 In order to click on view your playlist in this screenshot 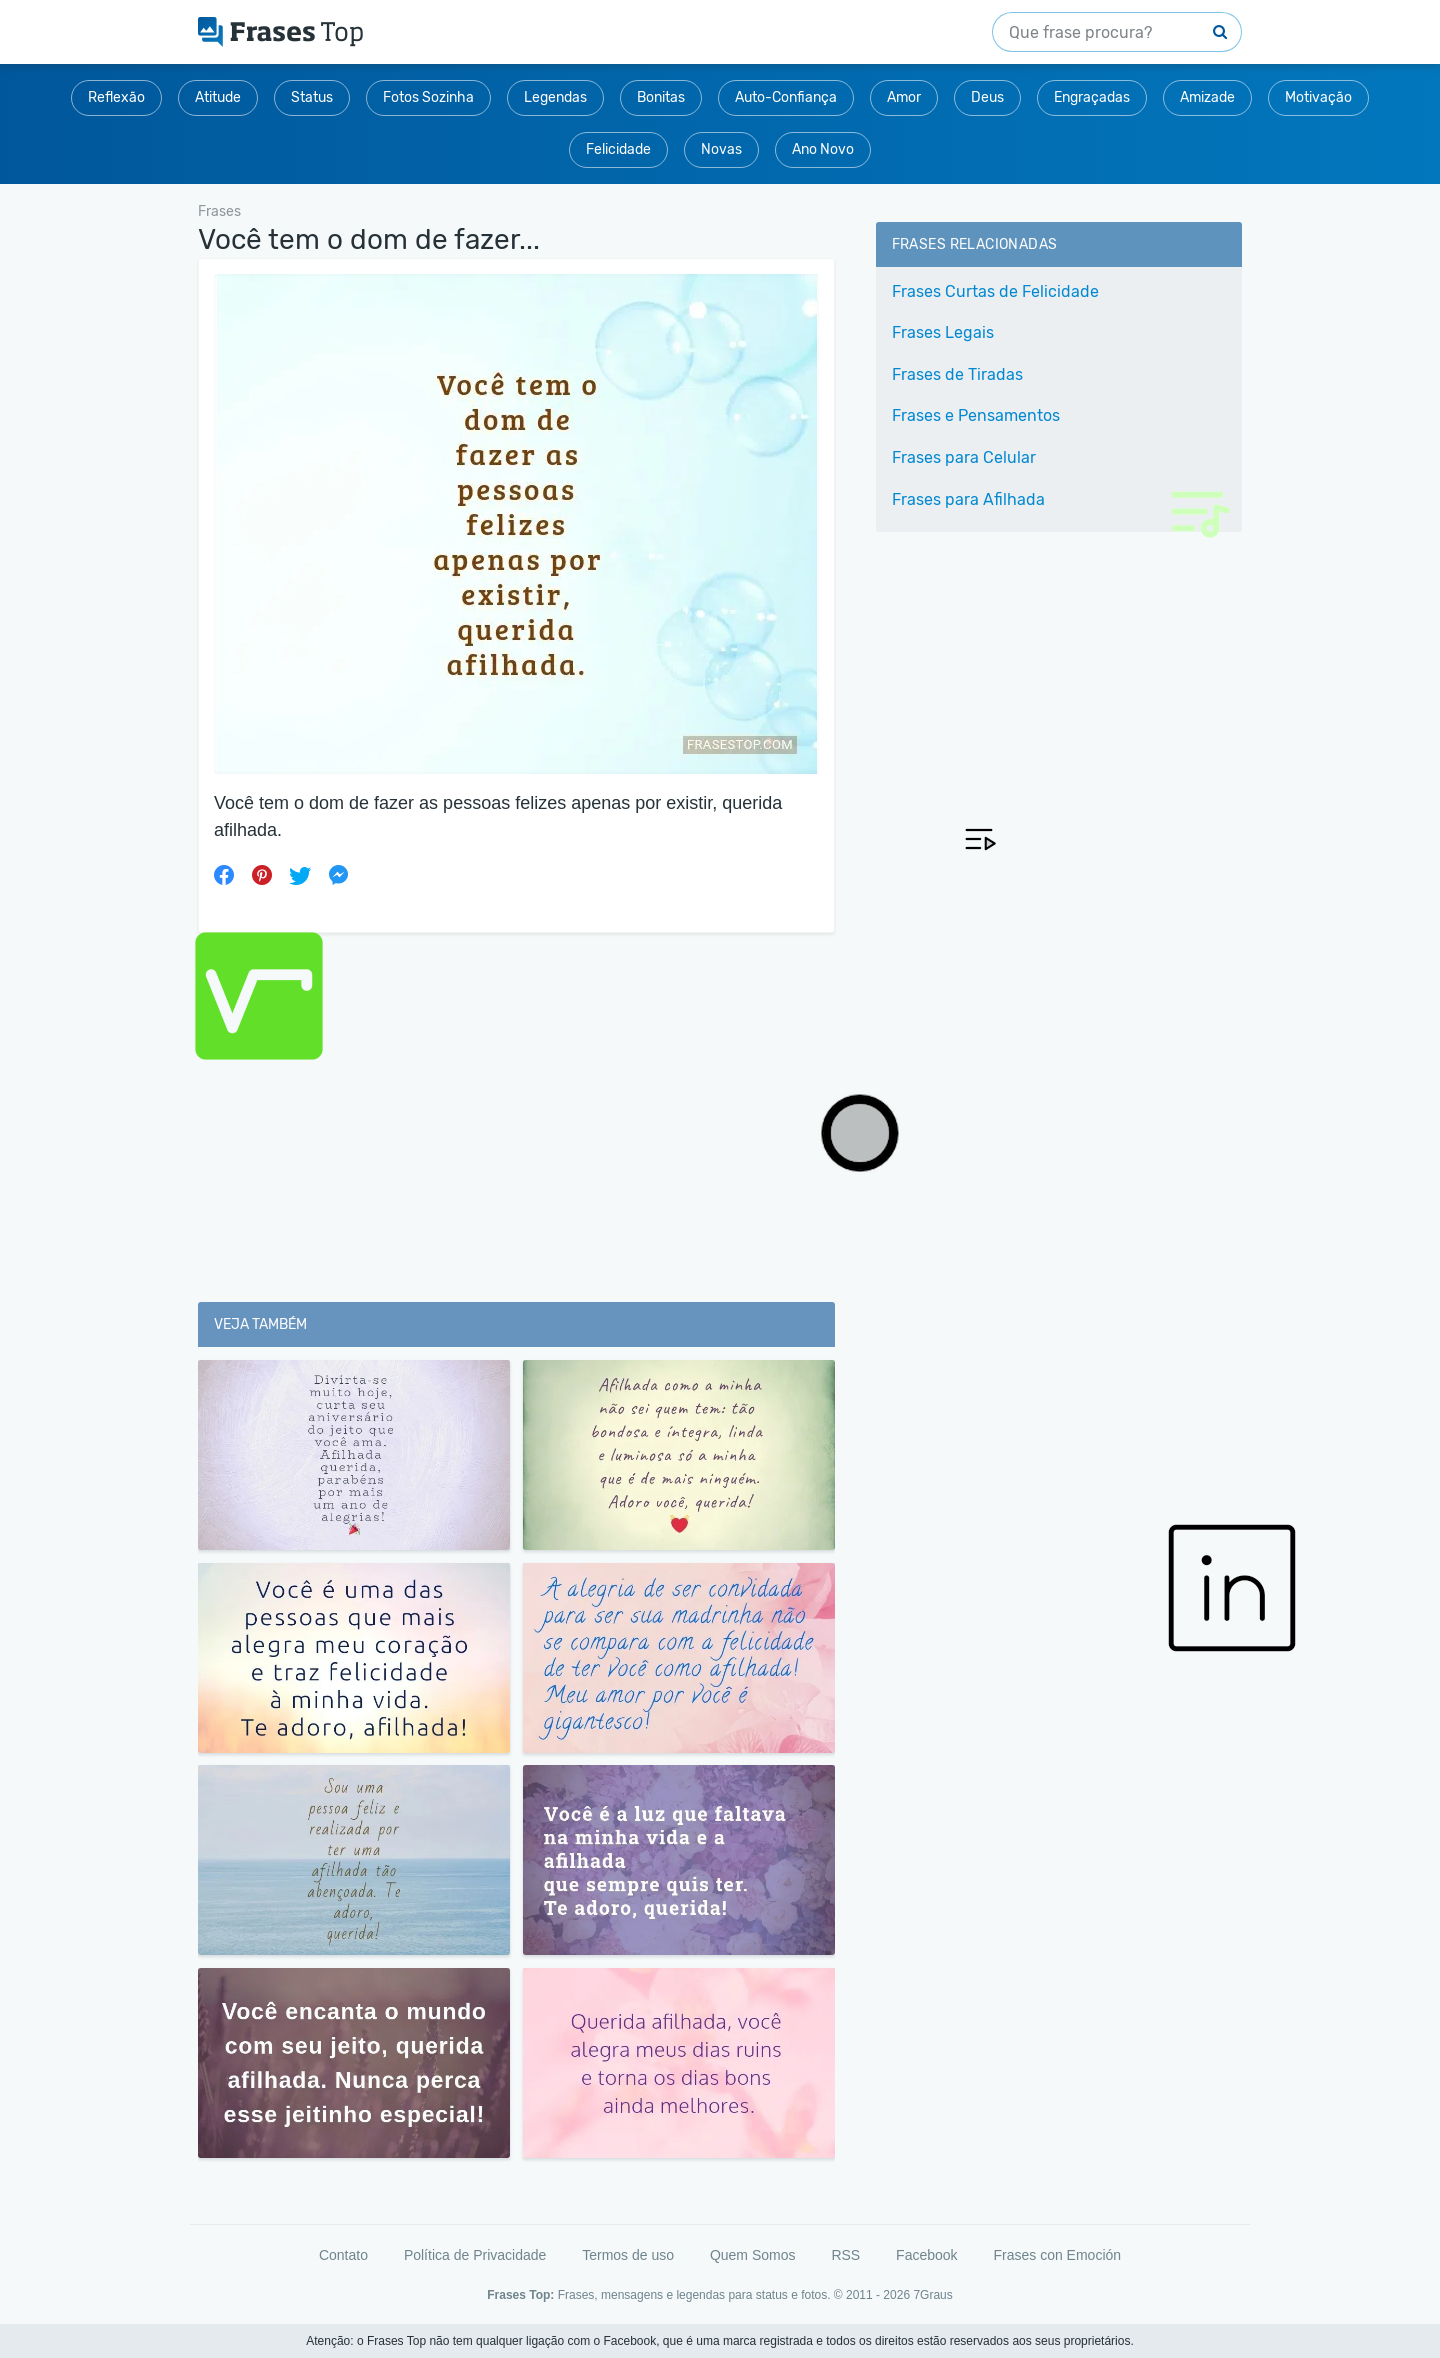, I will do `click(1197, 511)`.